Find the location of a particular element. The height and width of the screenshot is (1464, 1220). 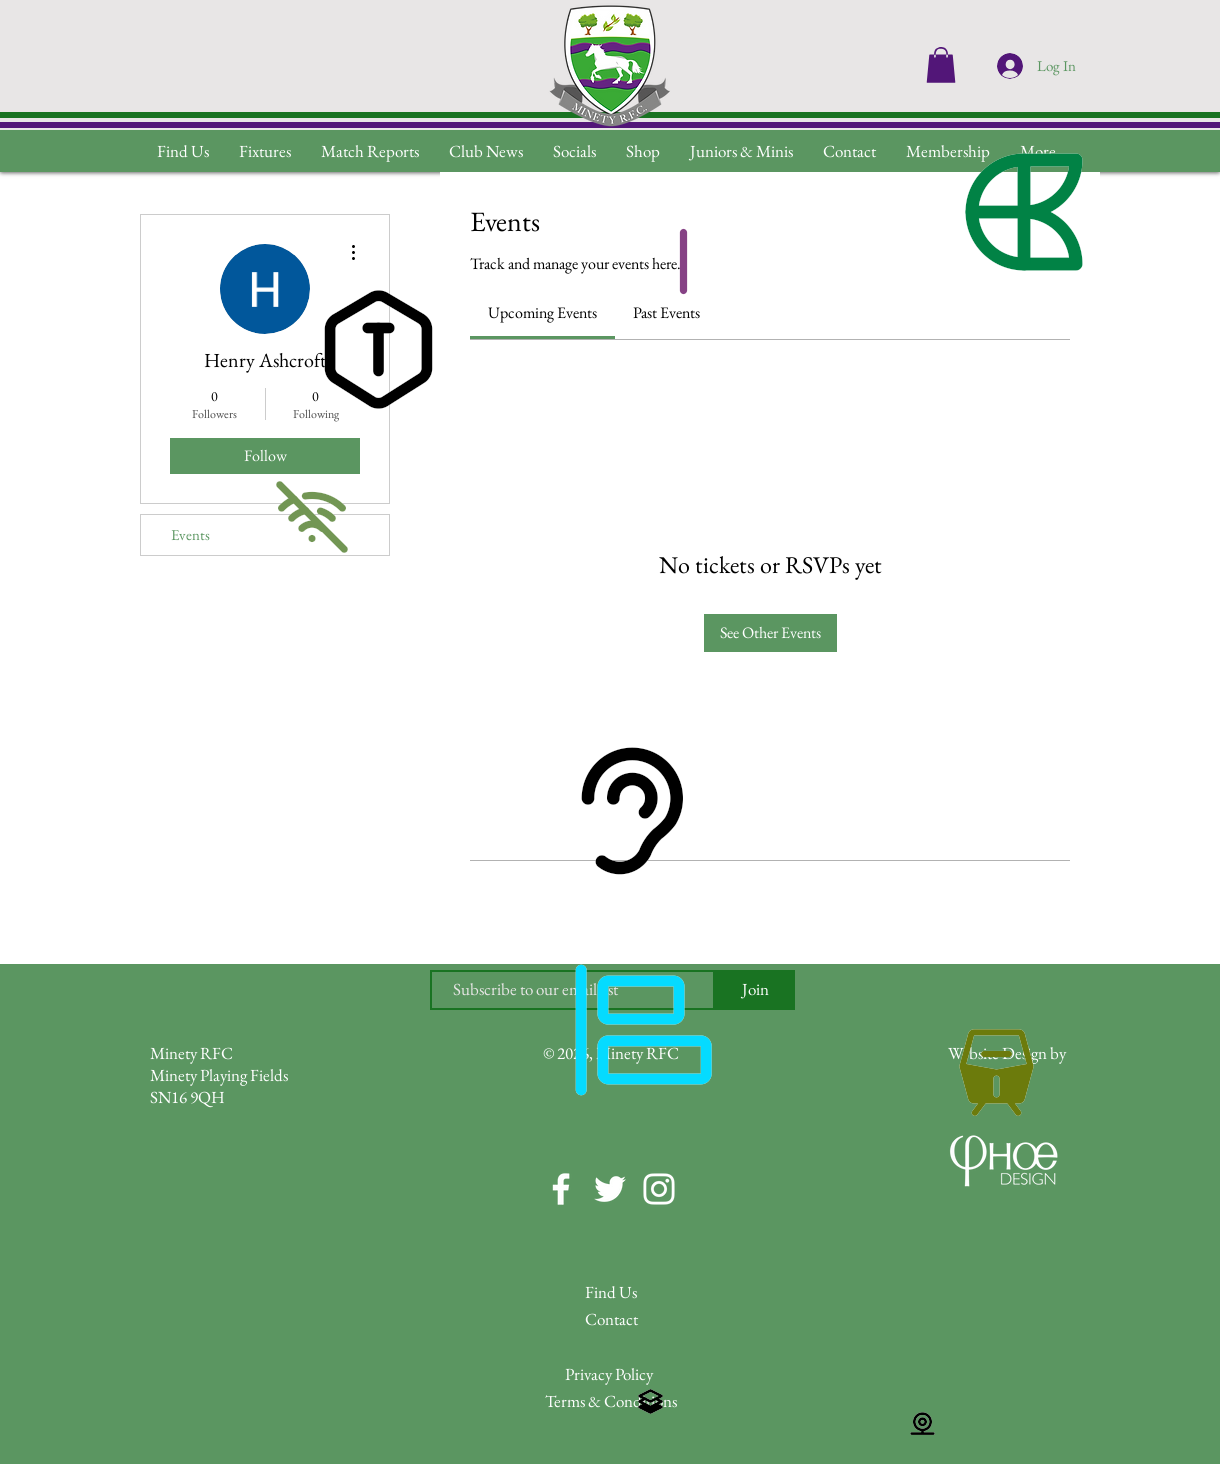

indicates a category or tag starting with "T" is located at coordinates (378, 349).